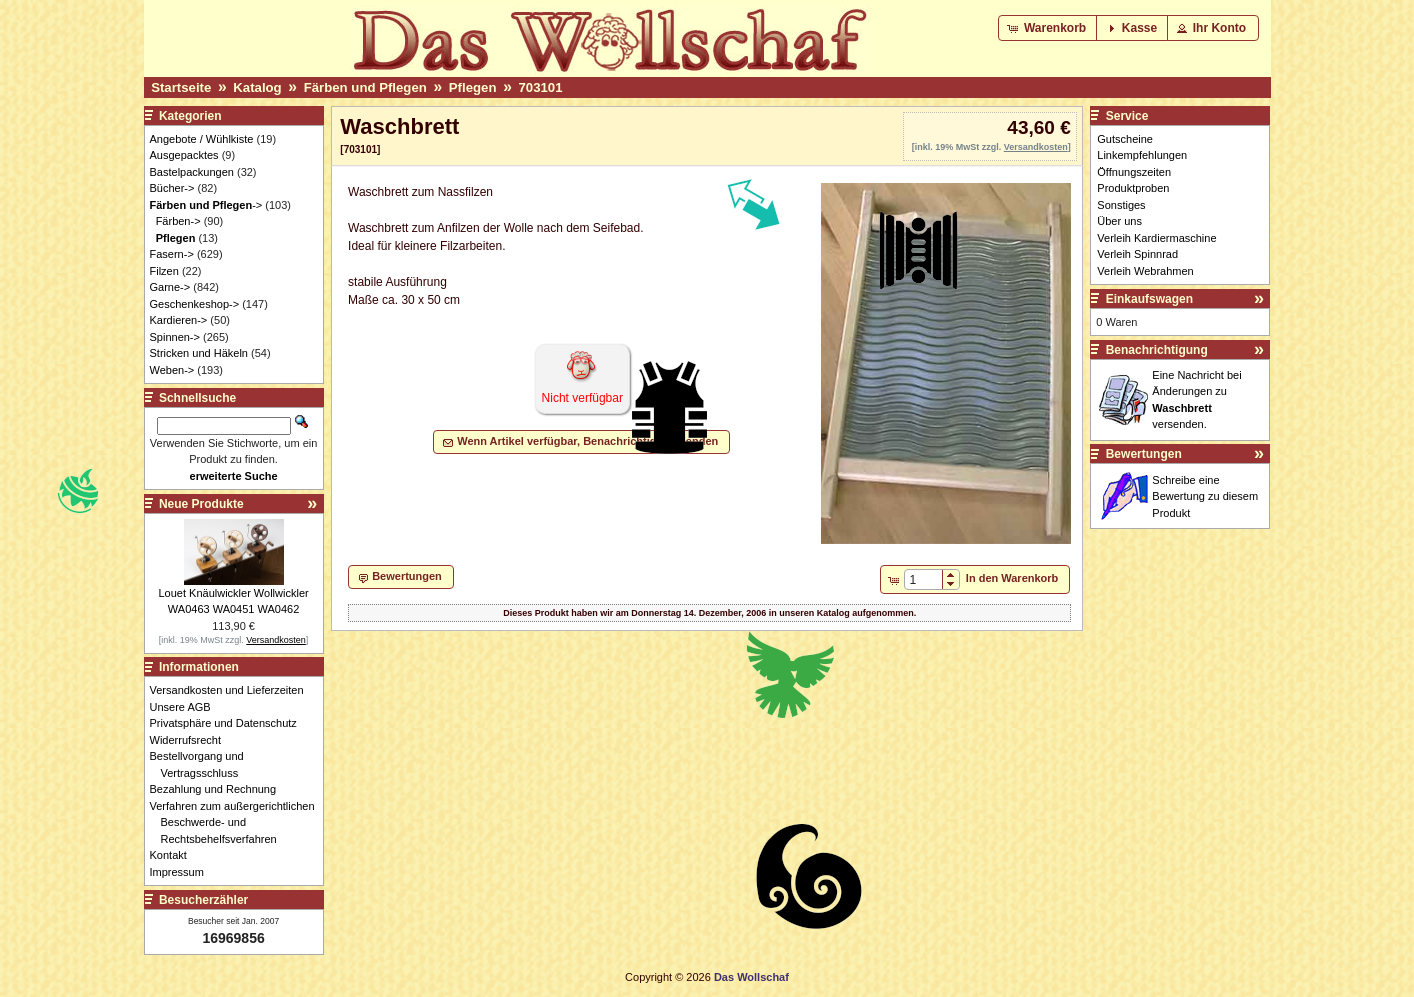 Image resolution: width=1414 pixels, height=997 pixels. I want to click on indicates peace or harmony state, so click(790, 676).